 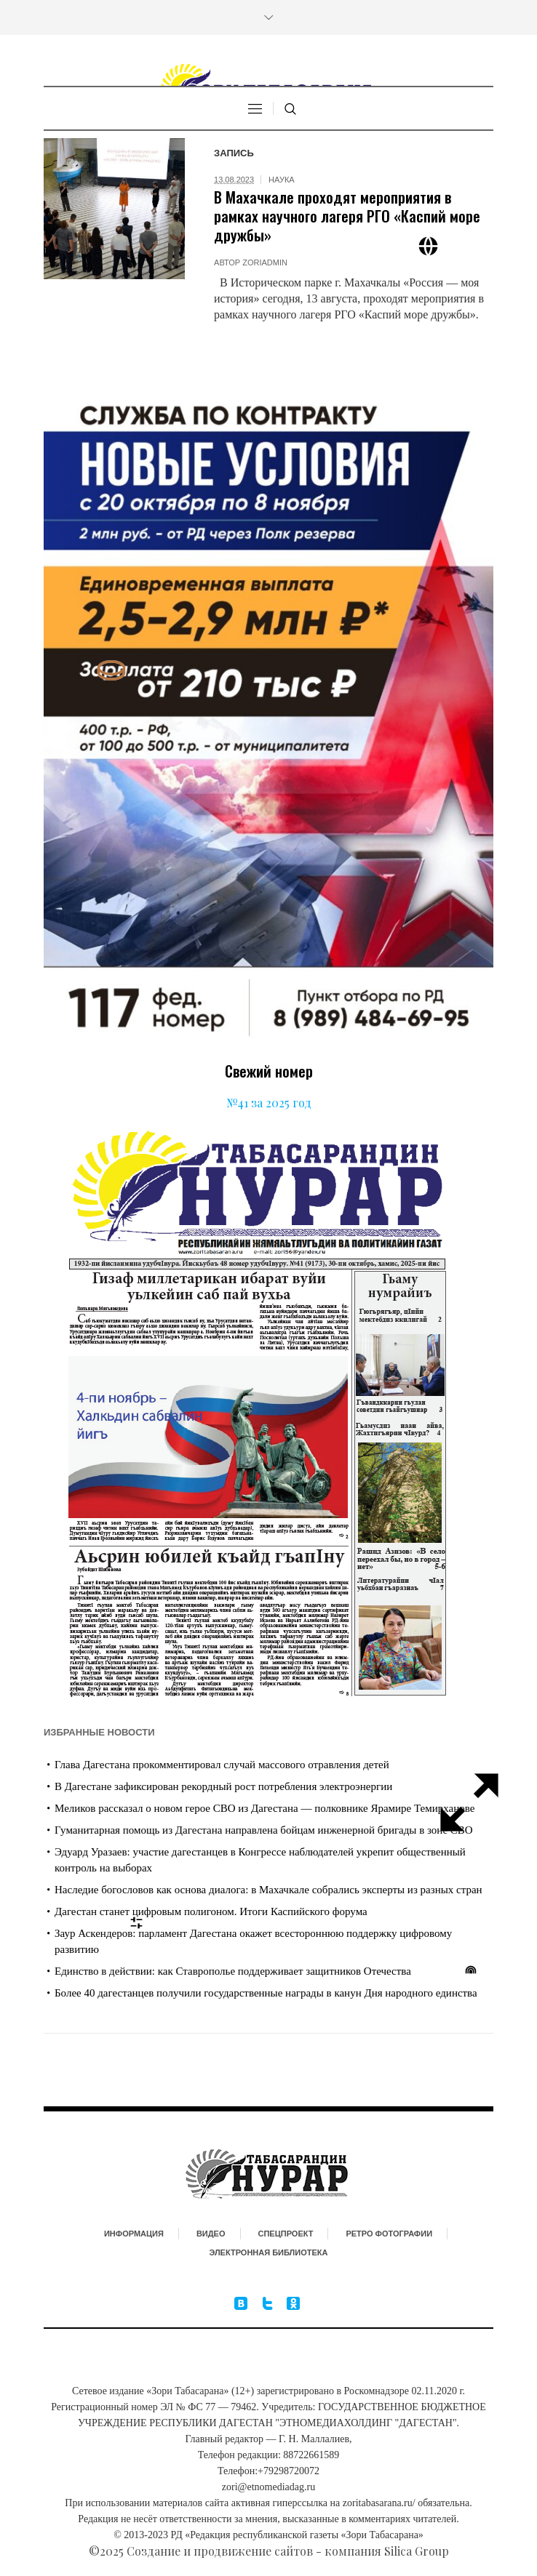 What do you see at coordinates (469, 1802) in the screenshot?
I see `expand content to fullscreen` at bounding box center [469, 1802].